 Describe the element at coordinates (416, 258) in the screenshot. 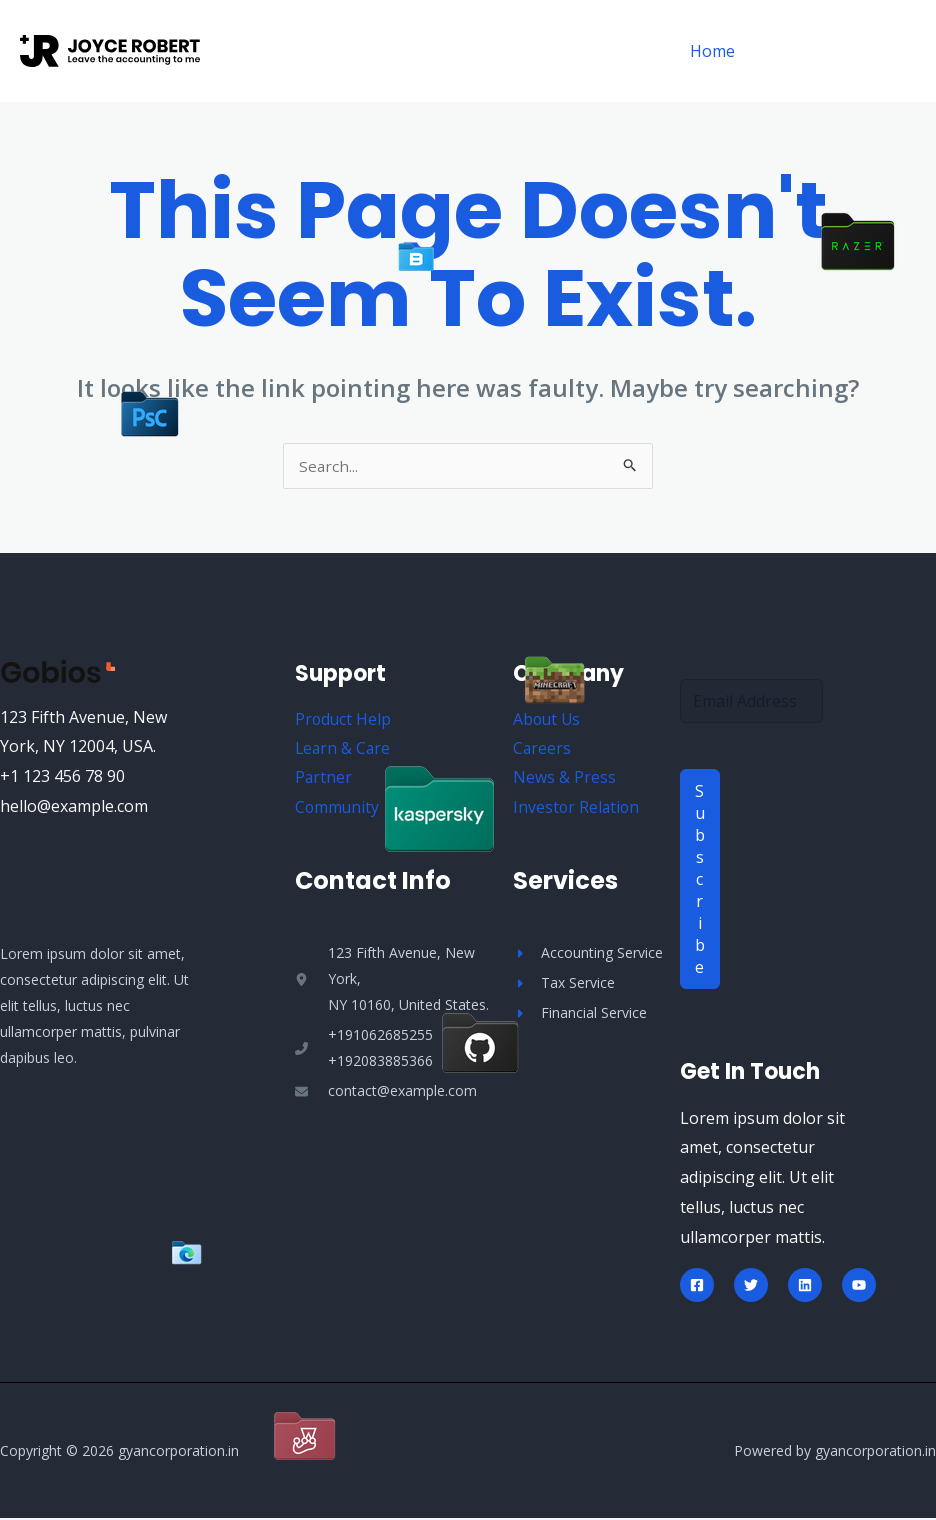

I see `open quixel bridge assets folder` at that location.